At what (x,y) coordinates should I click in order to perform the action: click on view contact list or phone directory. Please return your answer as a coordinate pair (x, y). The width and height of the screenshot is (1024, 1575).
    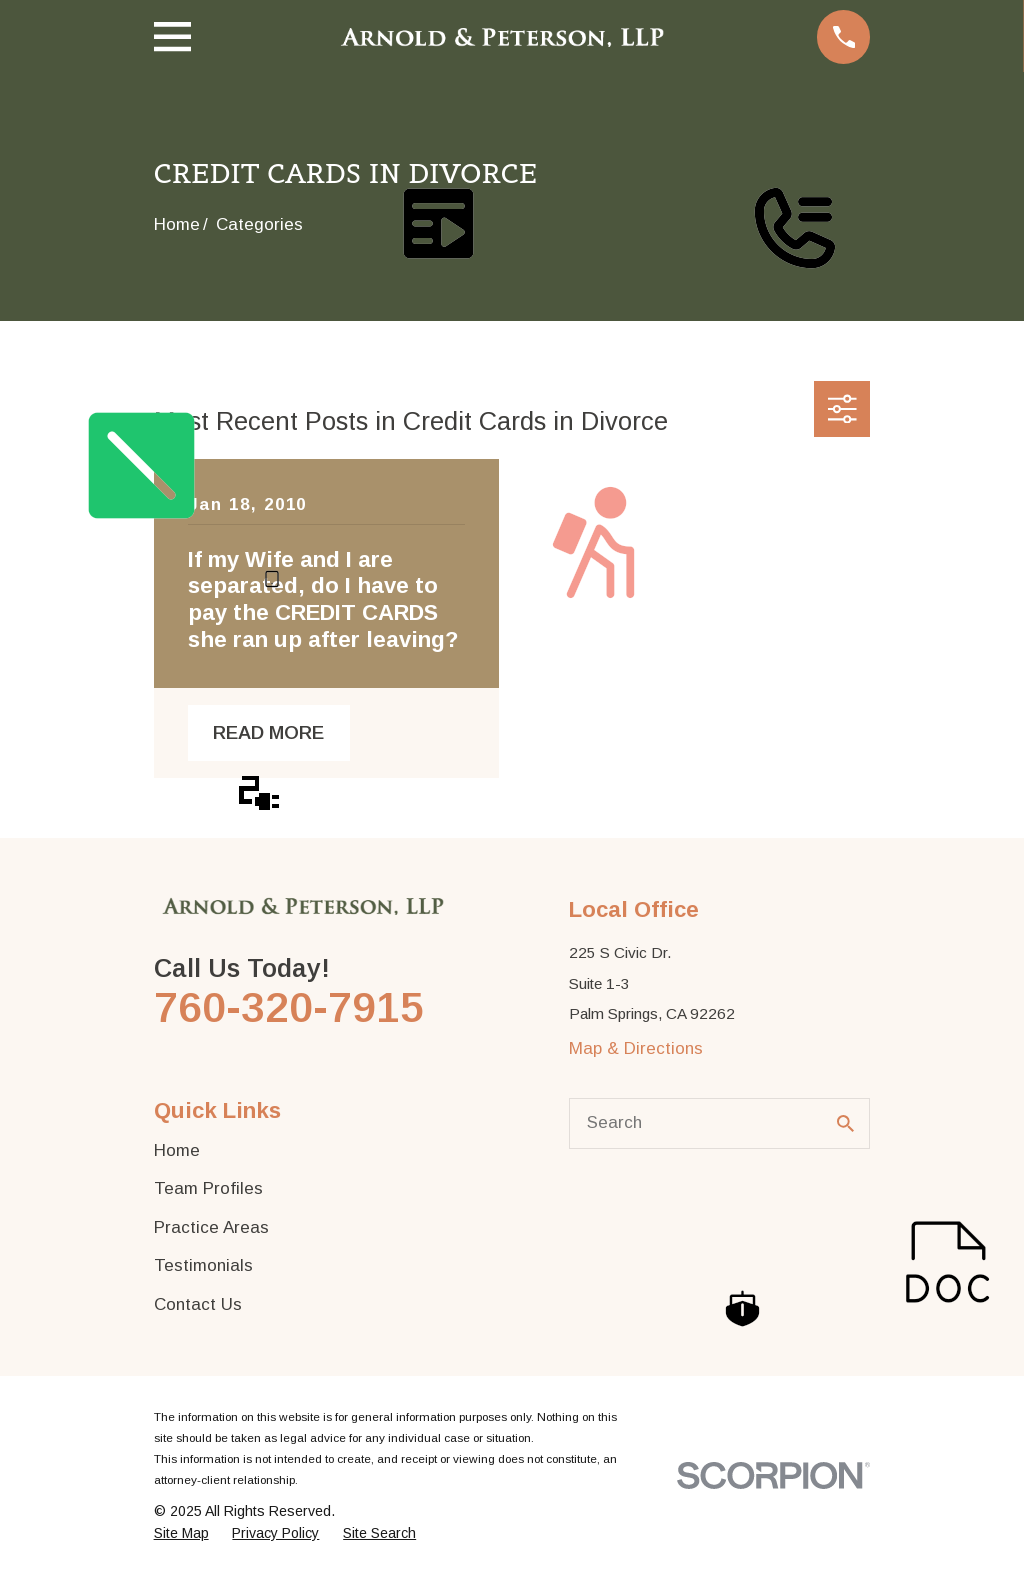
    Looking at the image, I should click on (796, 226).